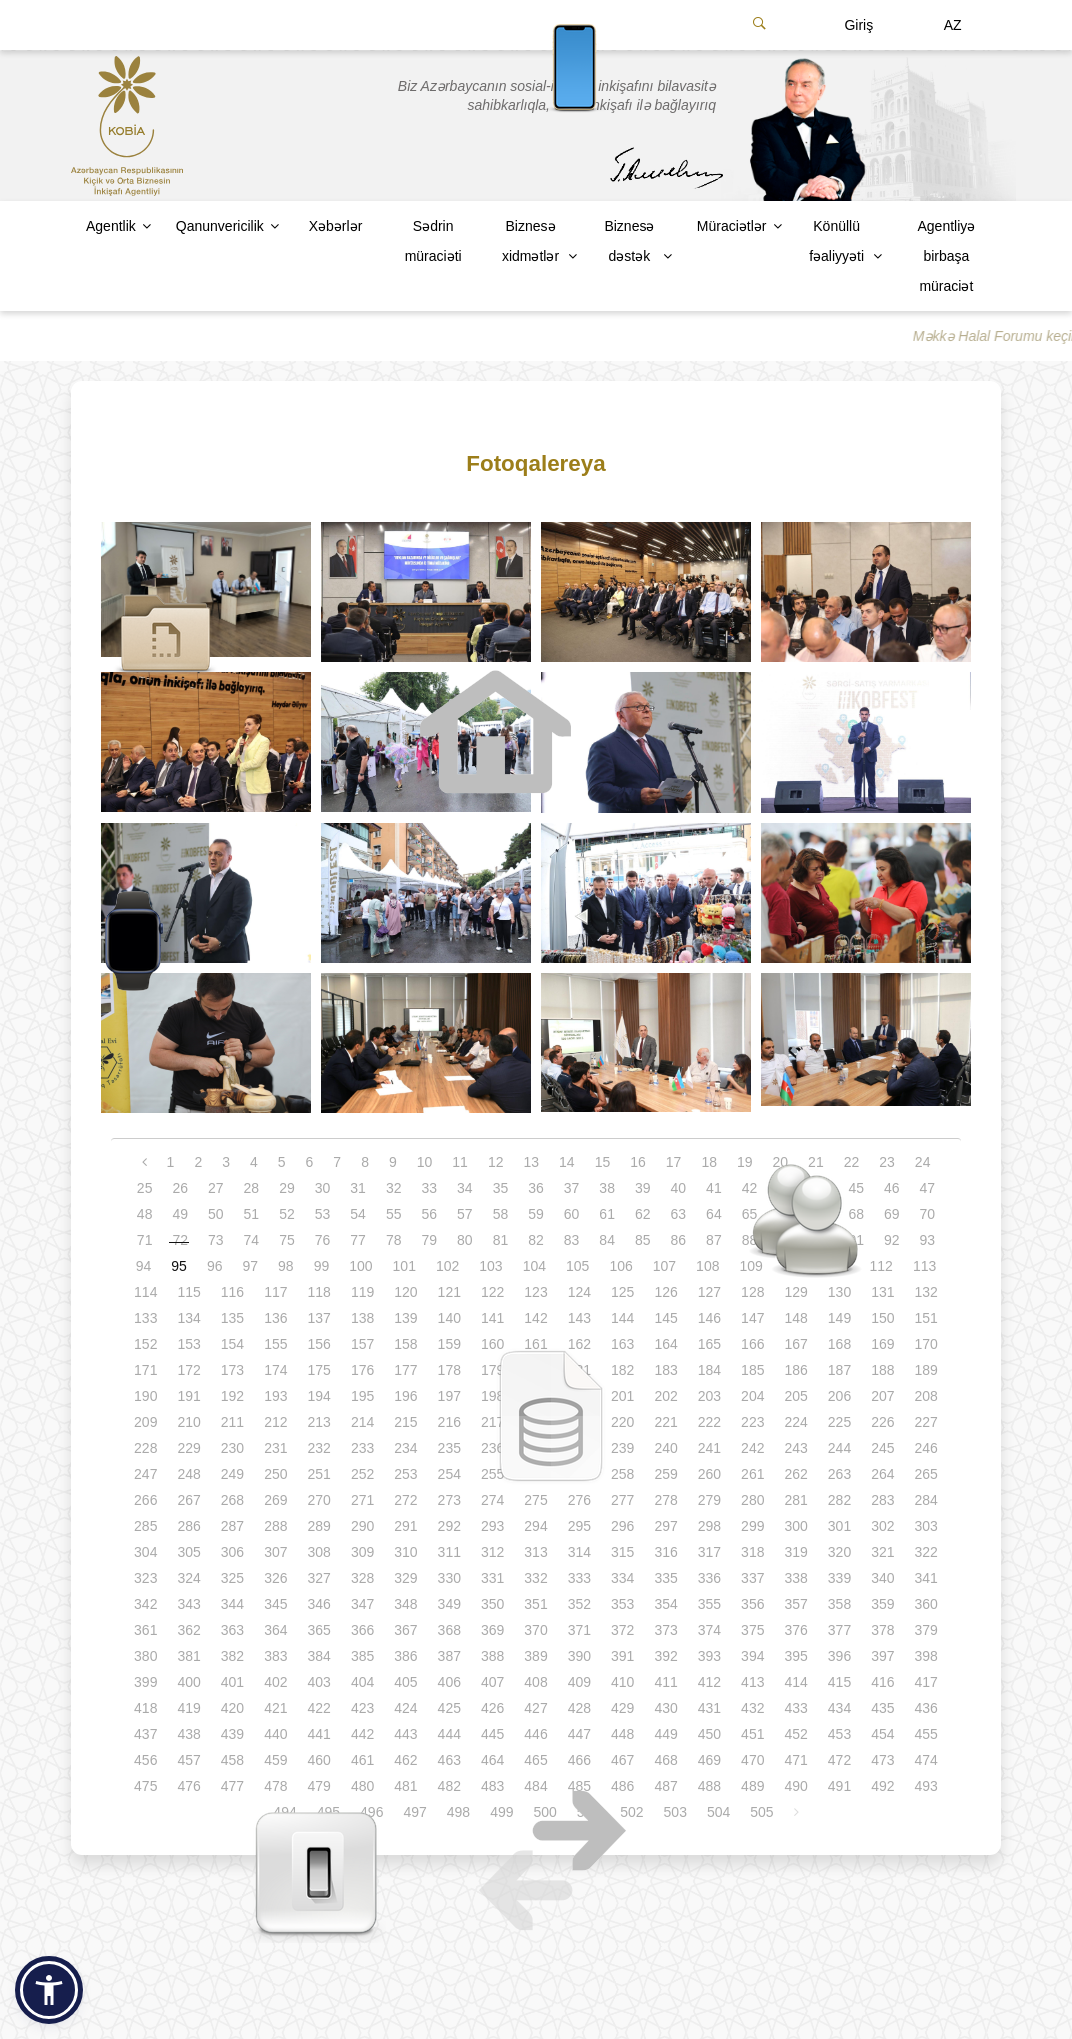 This screenshot has width=1072, height=2039. What do you see at coordinates (574, 68) in the screenshot?
I see `iPhone XR device icon` at bounding box center [574, 68].